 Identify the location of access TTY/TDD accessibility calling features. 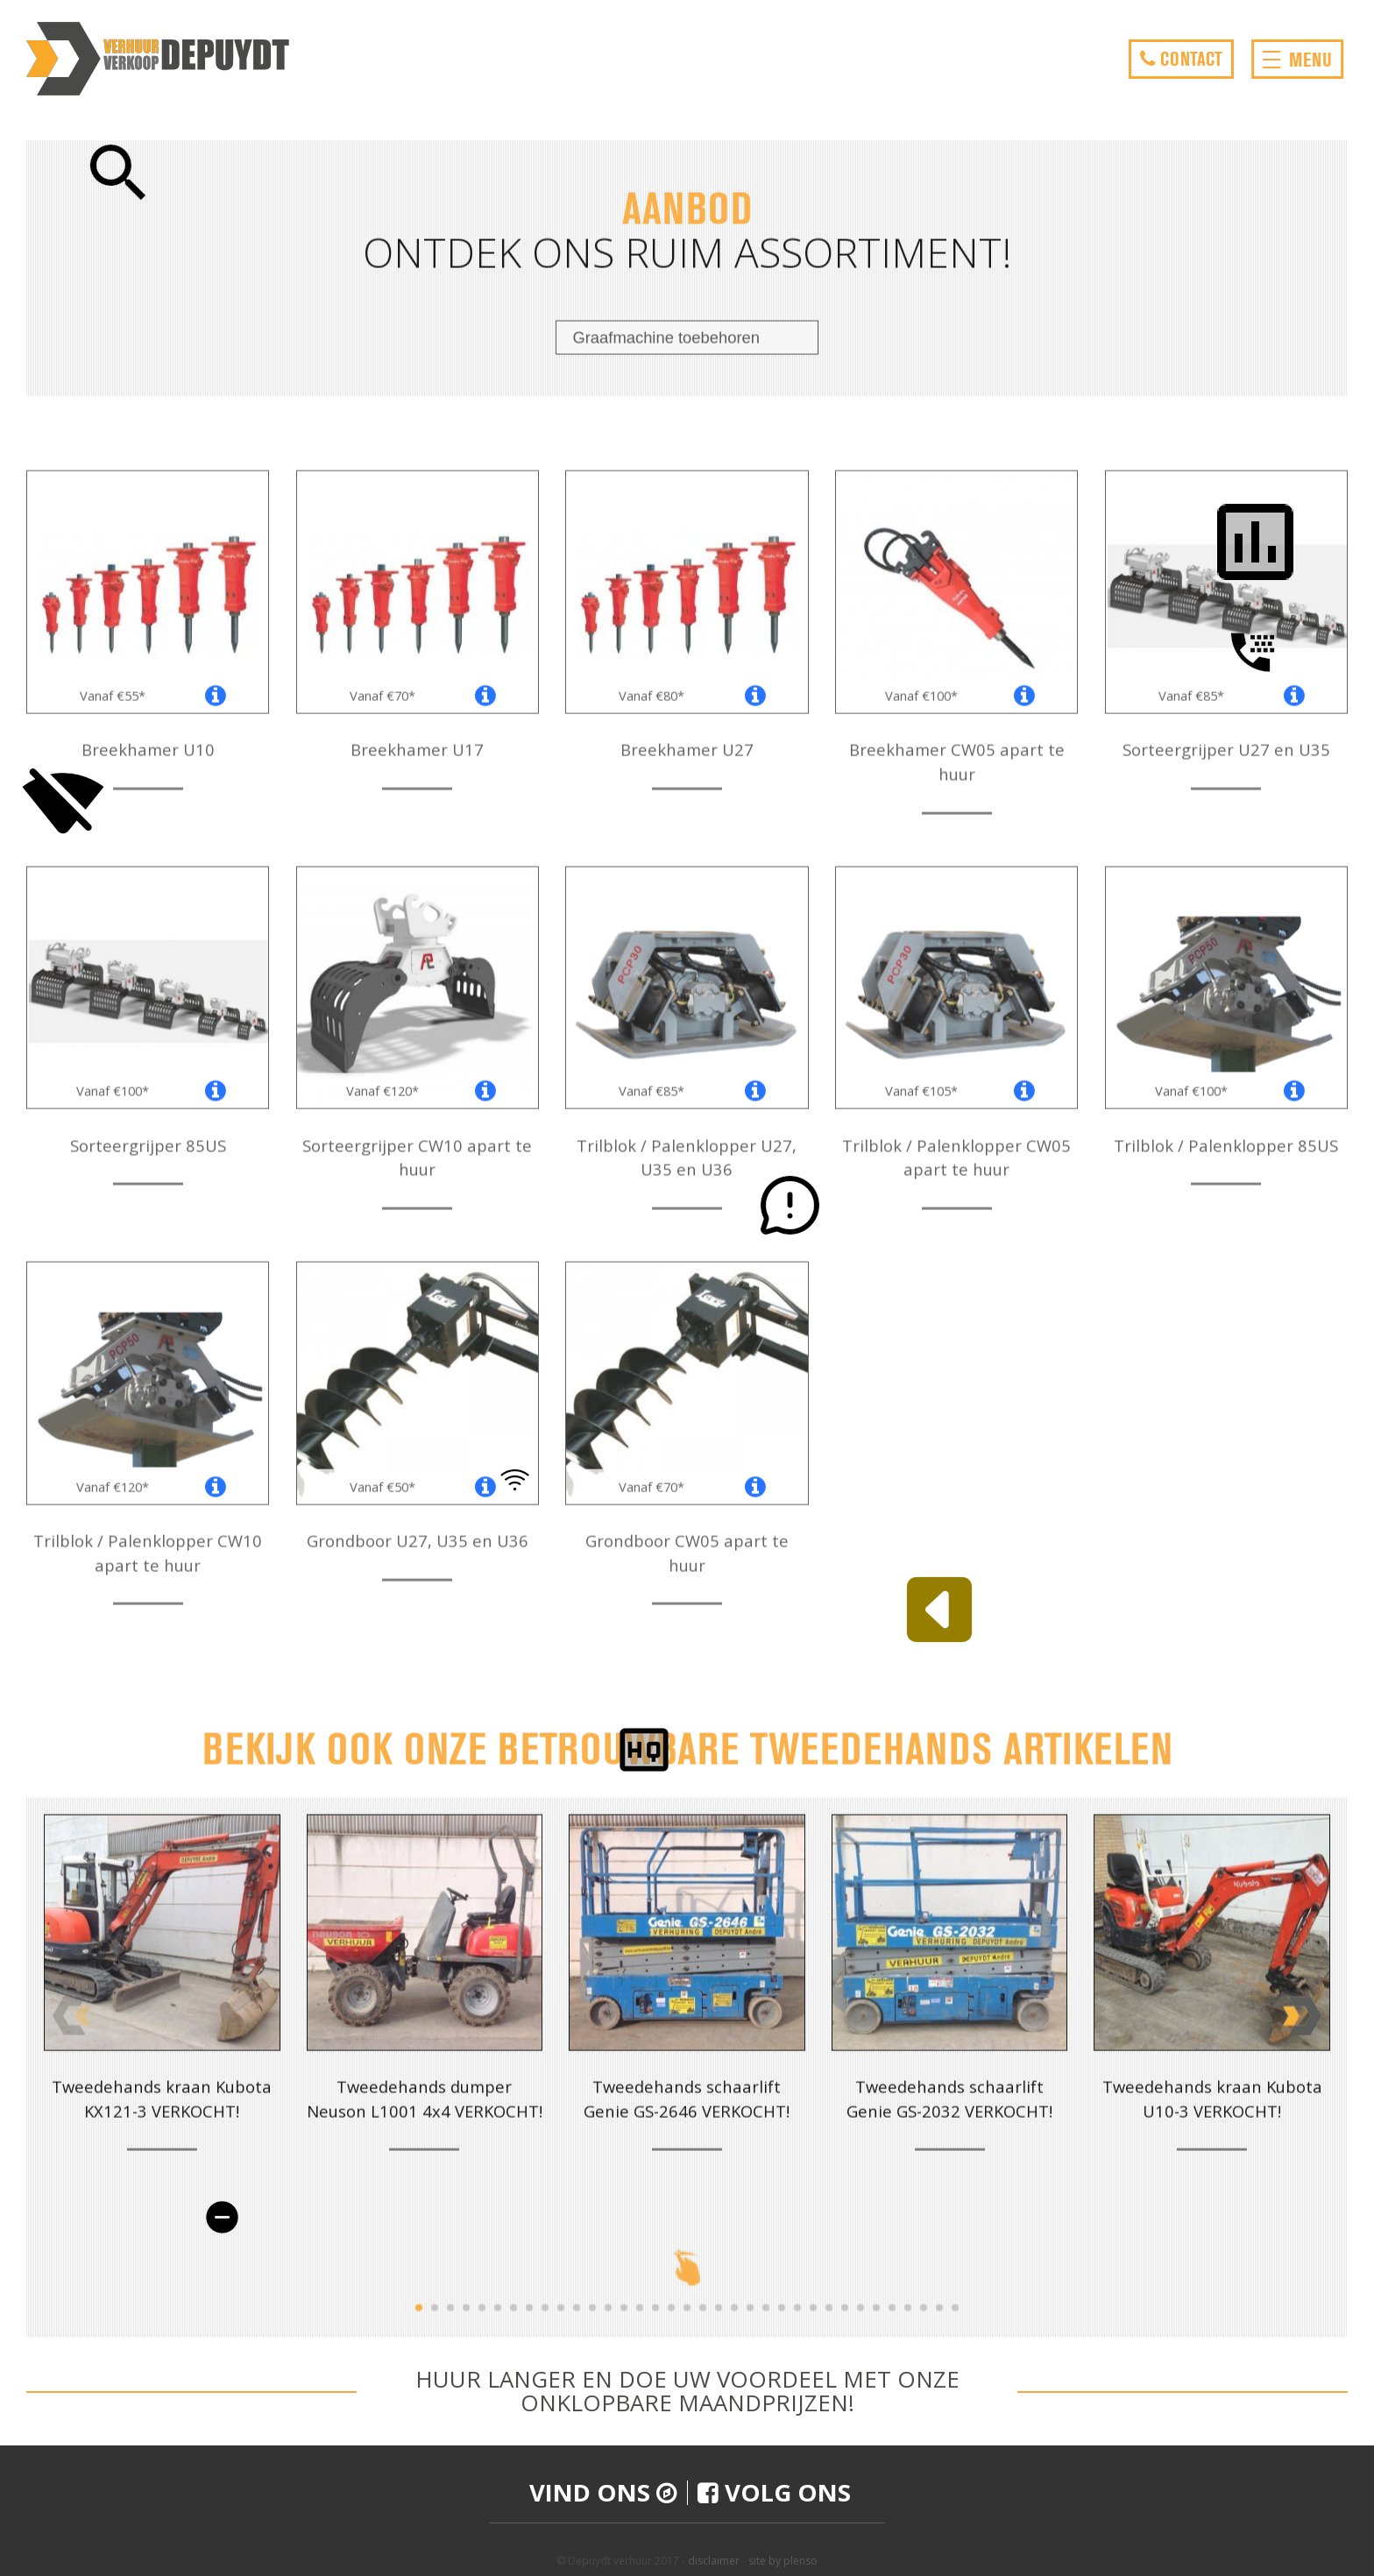
(1252, 652).